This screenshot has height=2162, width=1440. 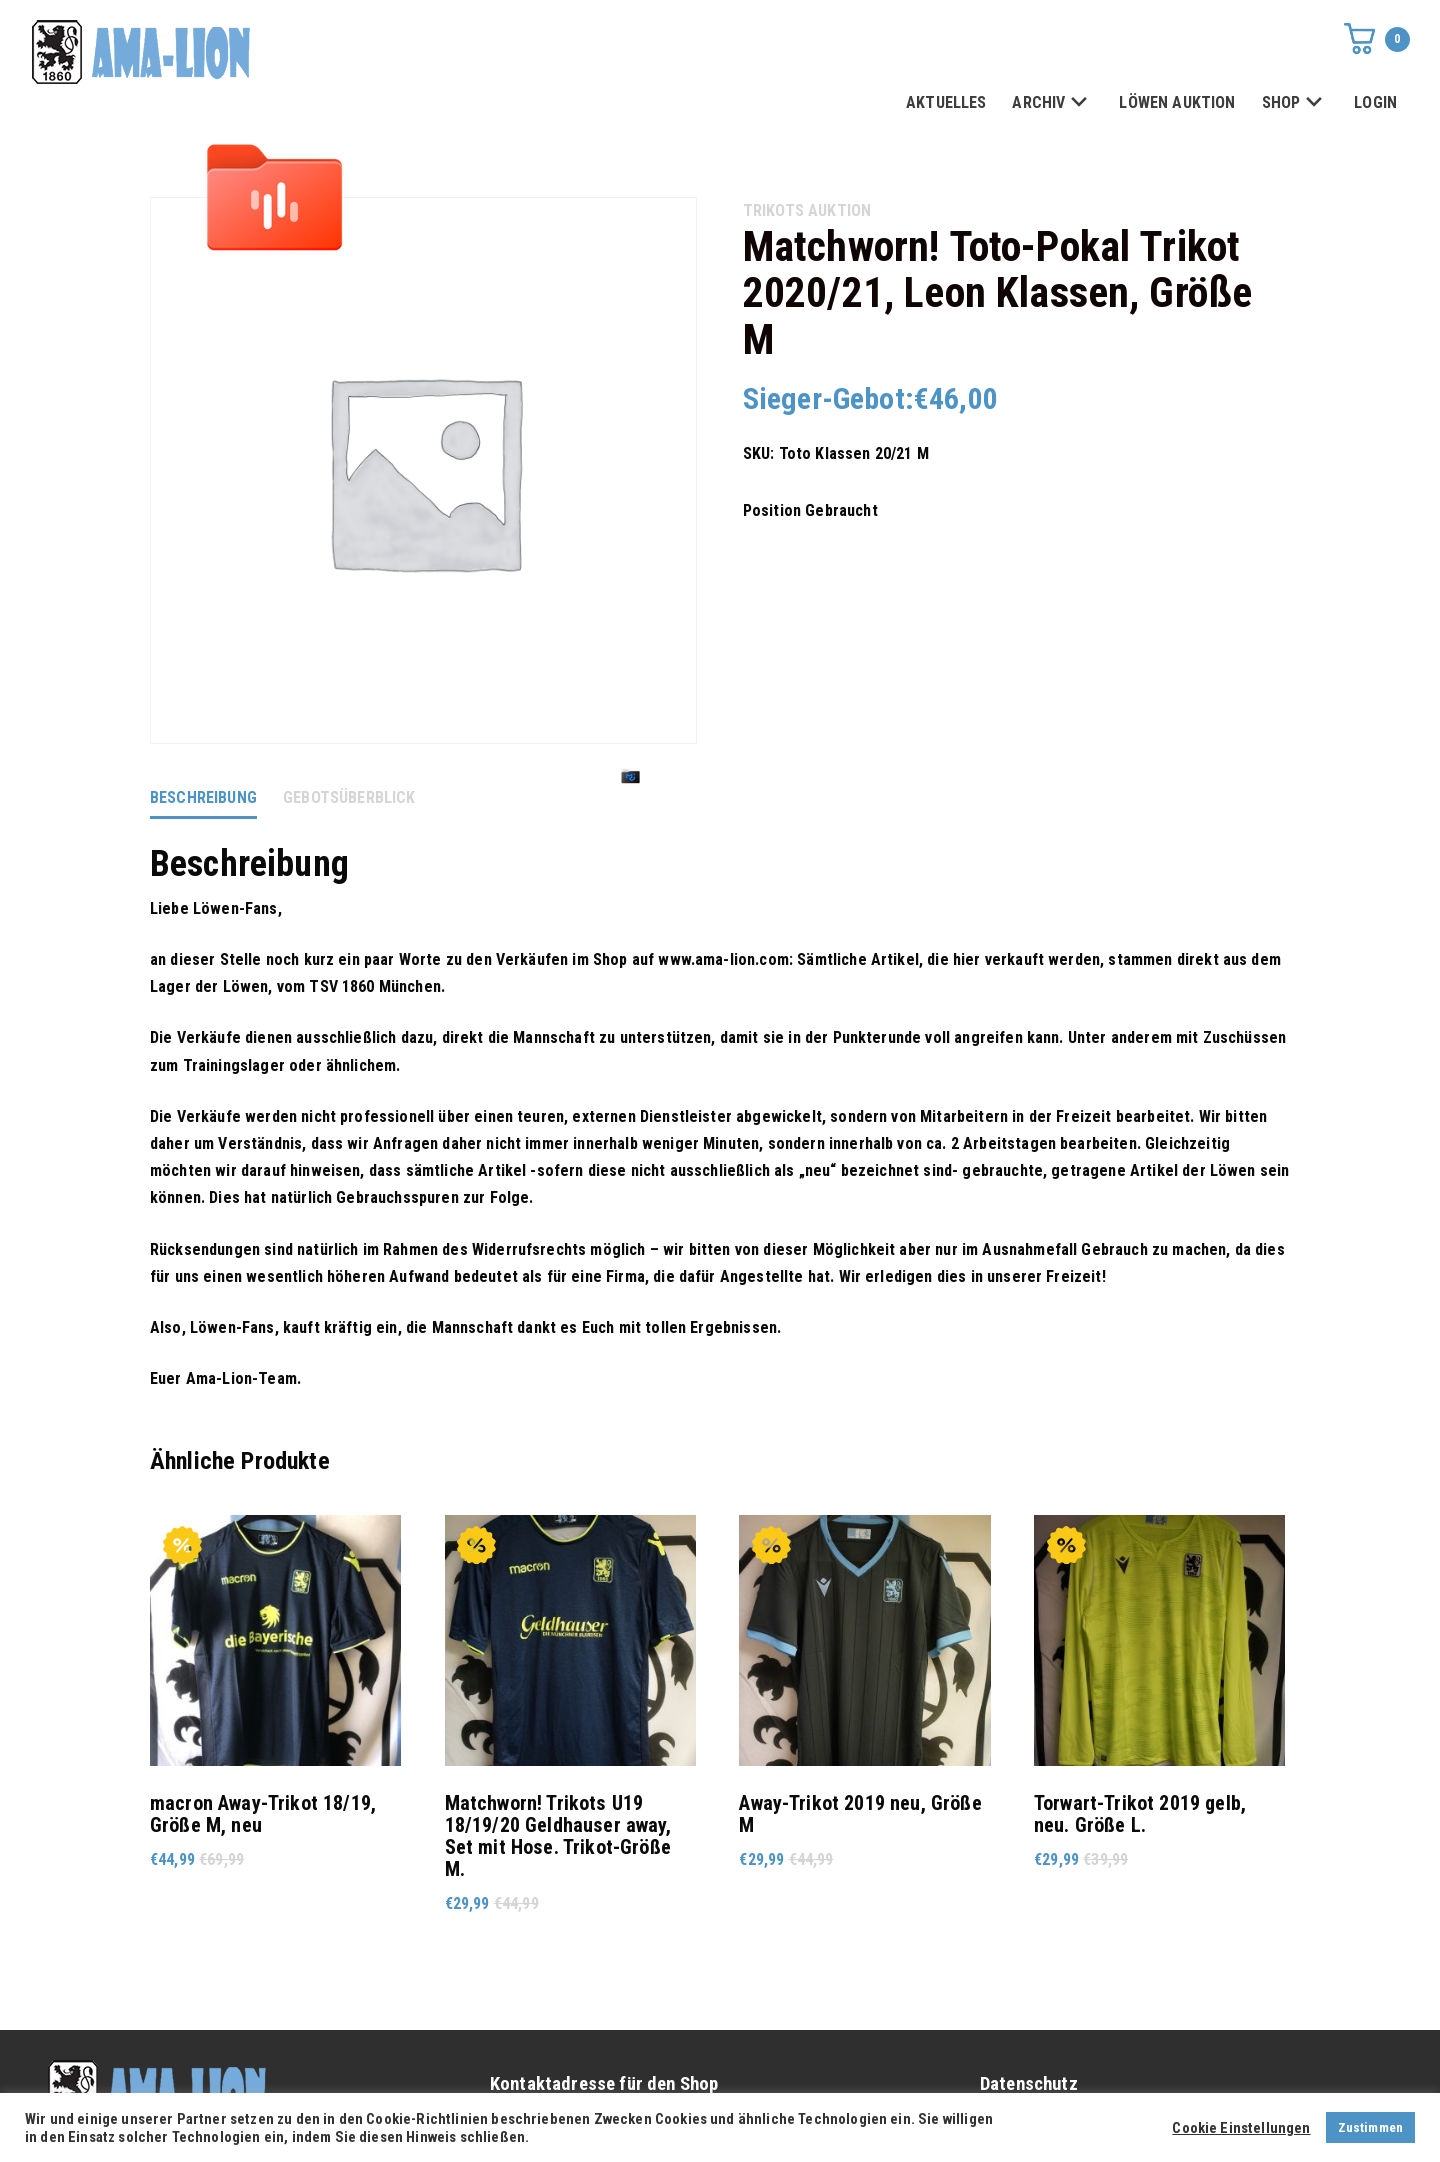 What do you see at coordinates (274, 201) in the screenshot?
I see `open Wondershare EdrawInfo project files` at bounding box center [274, 201].